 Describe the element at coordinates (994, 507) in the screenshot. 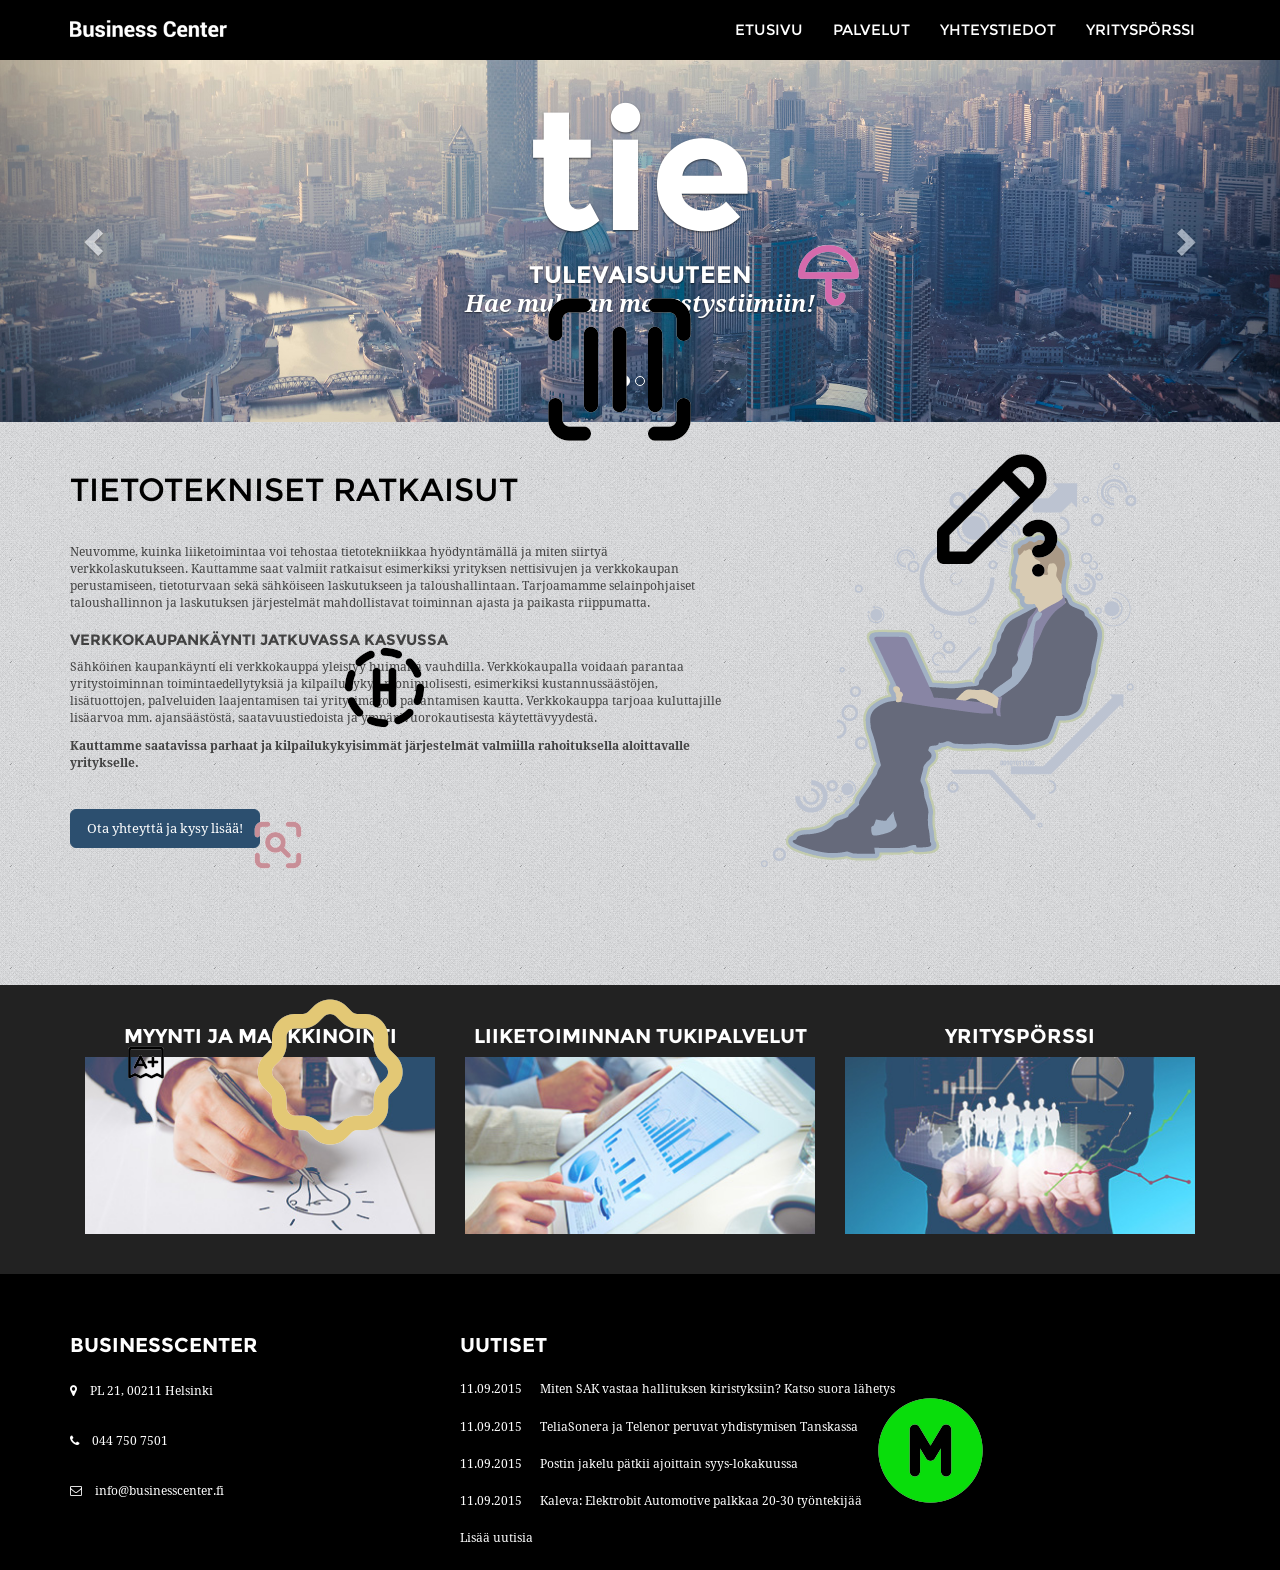

I see `edit help or writing assistance` at that location.